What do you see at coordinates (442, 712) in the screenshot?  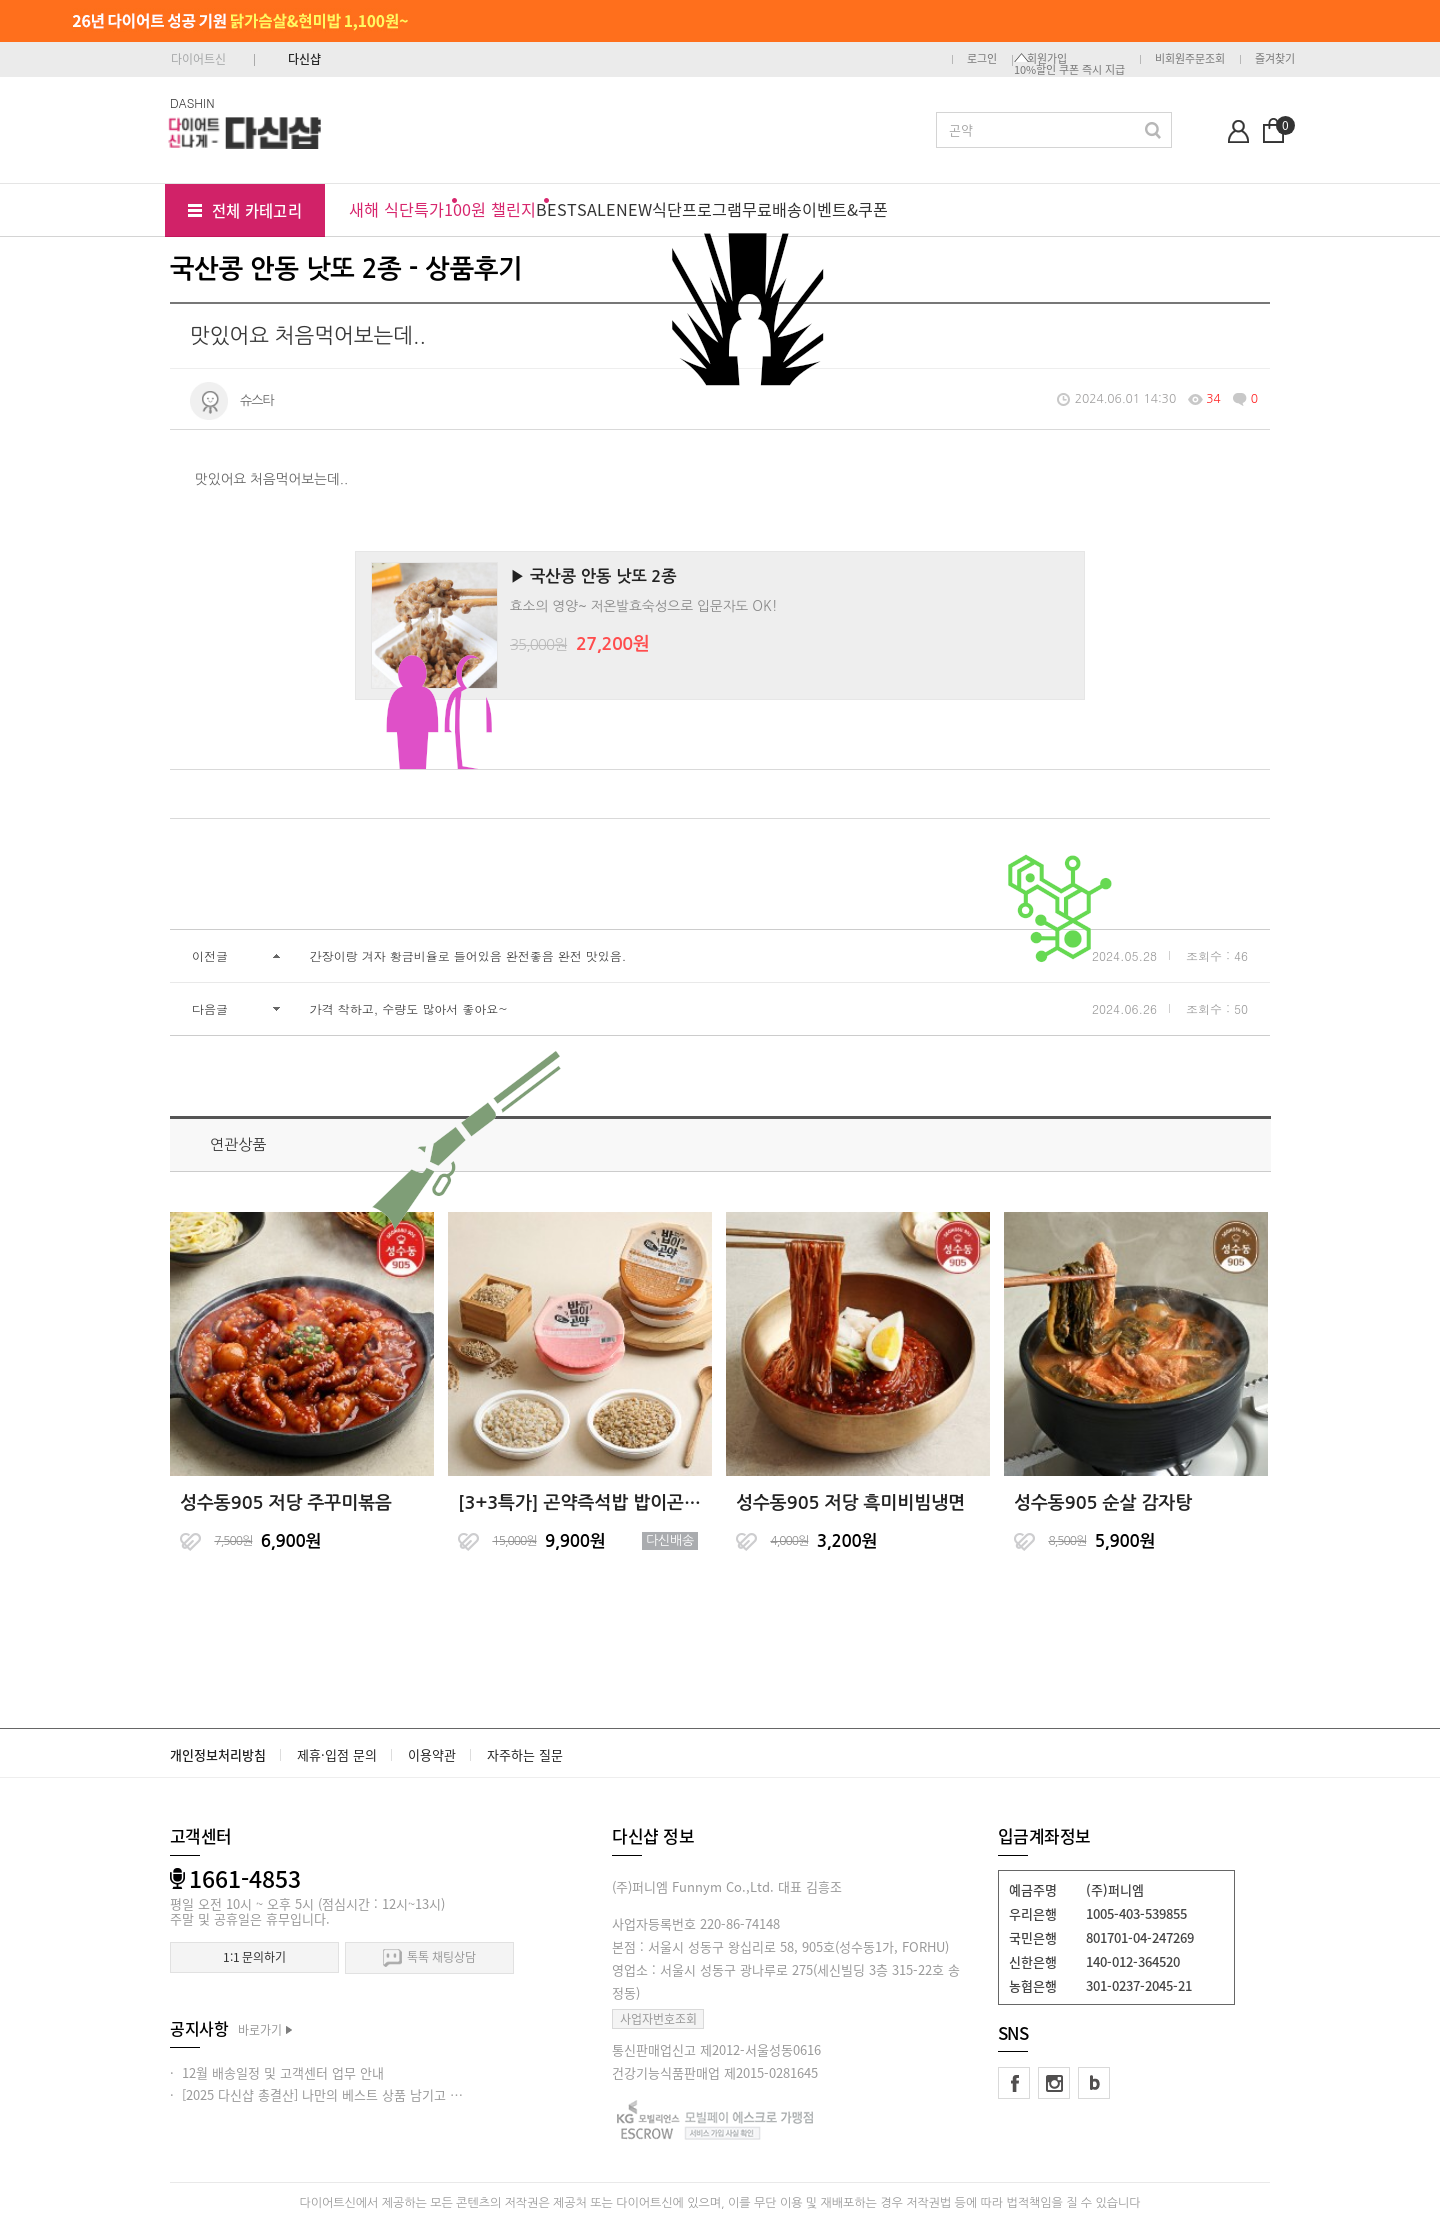 I see `indicates a follower or companion is active` at bounding box center [442, 712].